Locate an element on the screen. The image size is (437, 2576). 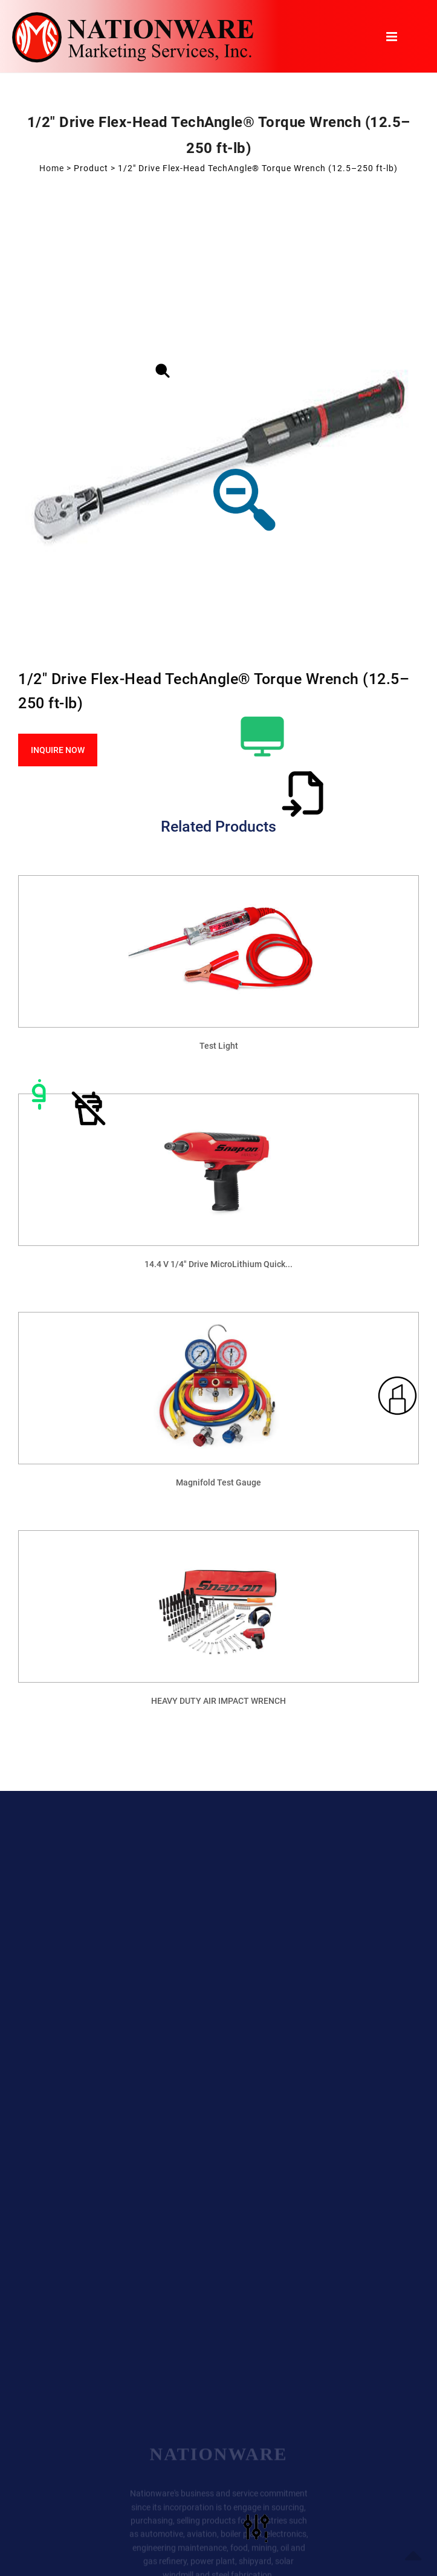
no beverages allowed is located at coordinates (88, 1108).